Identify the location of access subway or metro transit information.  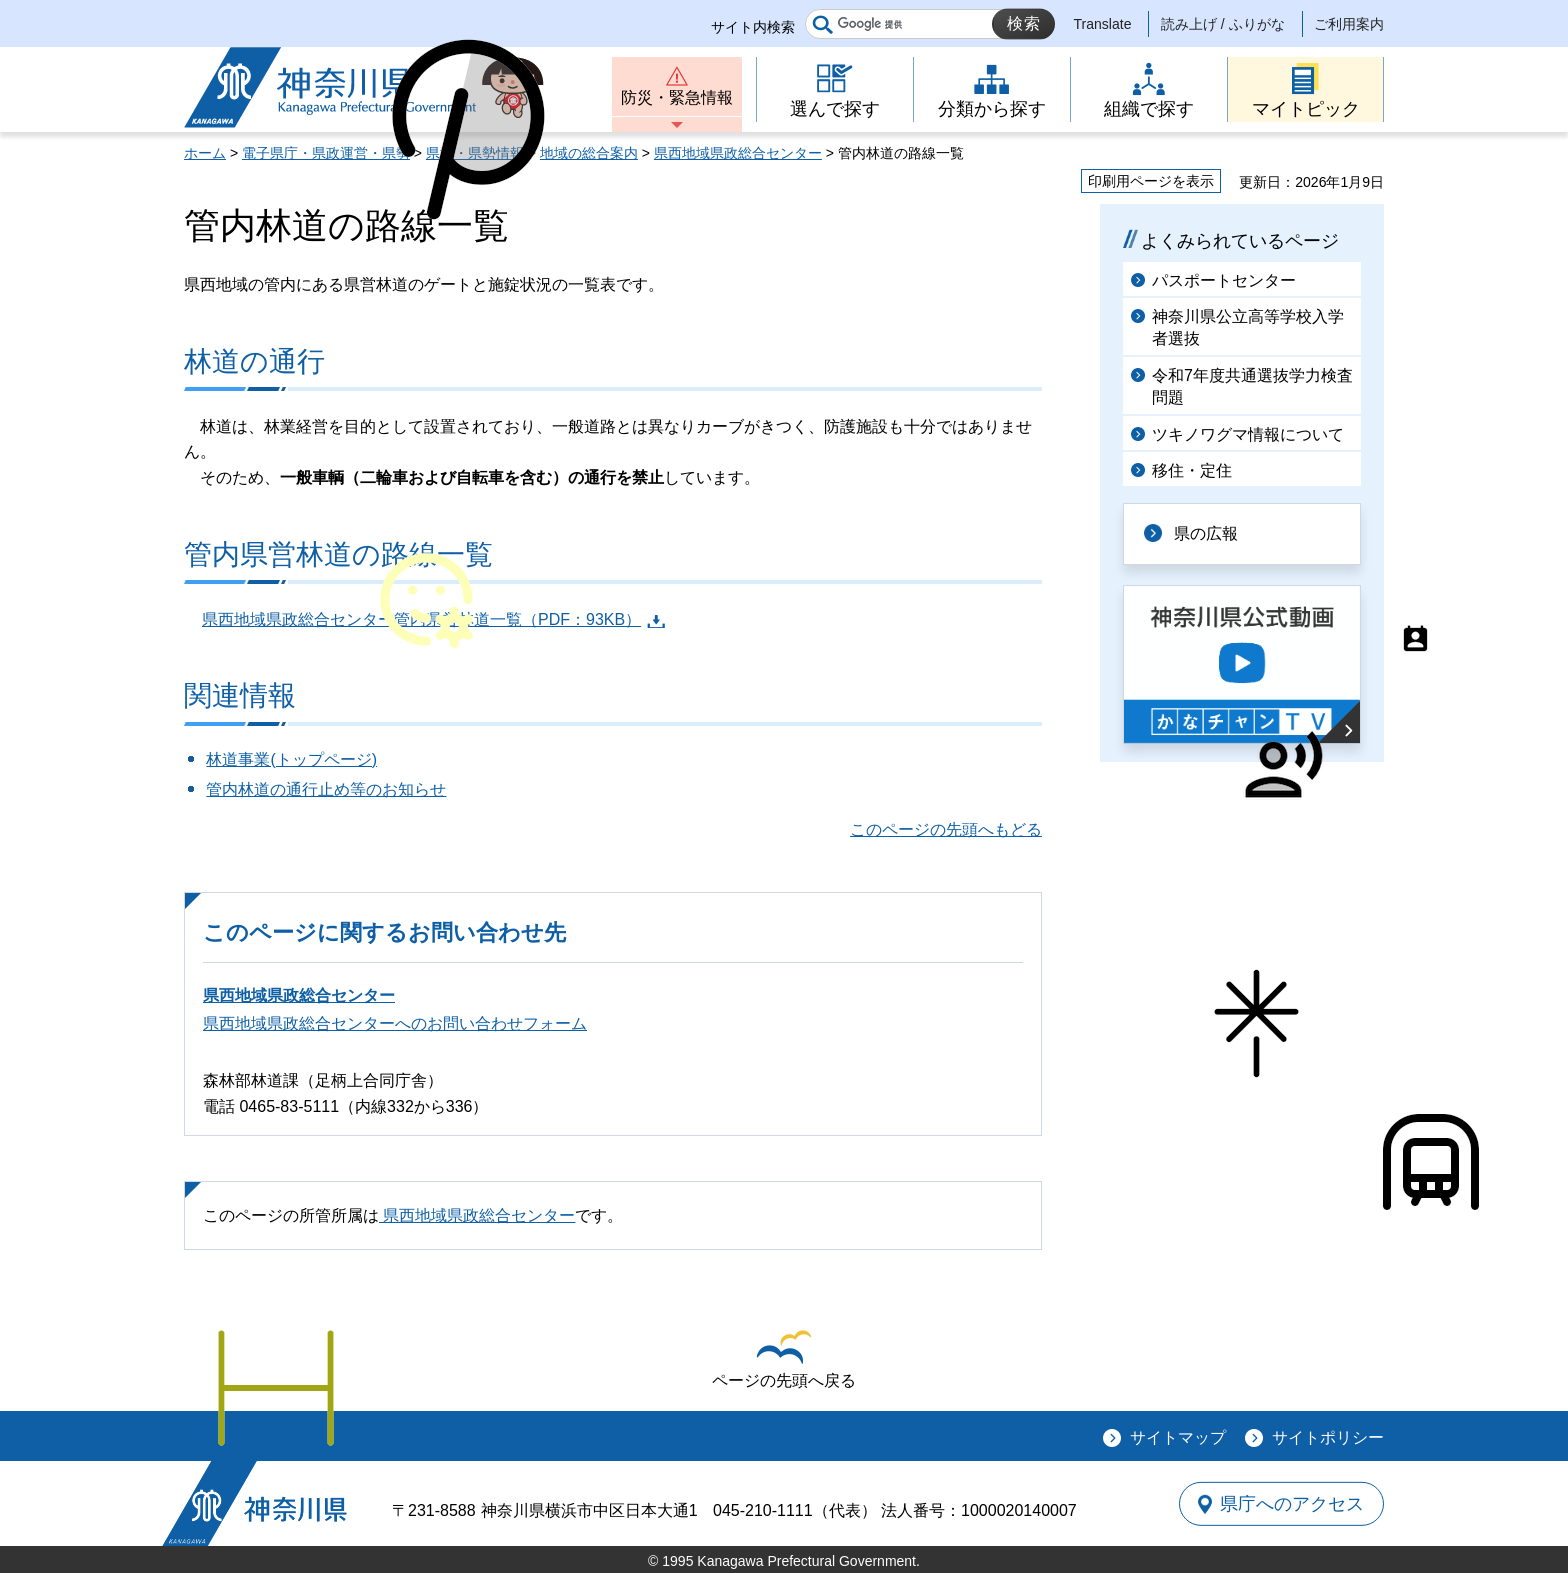
(1431, 1166).